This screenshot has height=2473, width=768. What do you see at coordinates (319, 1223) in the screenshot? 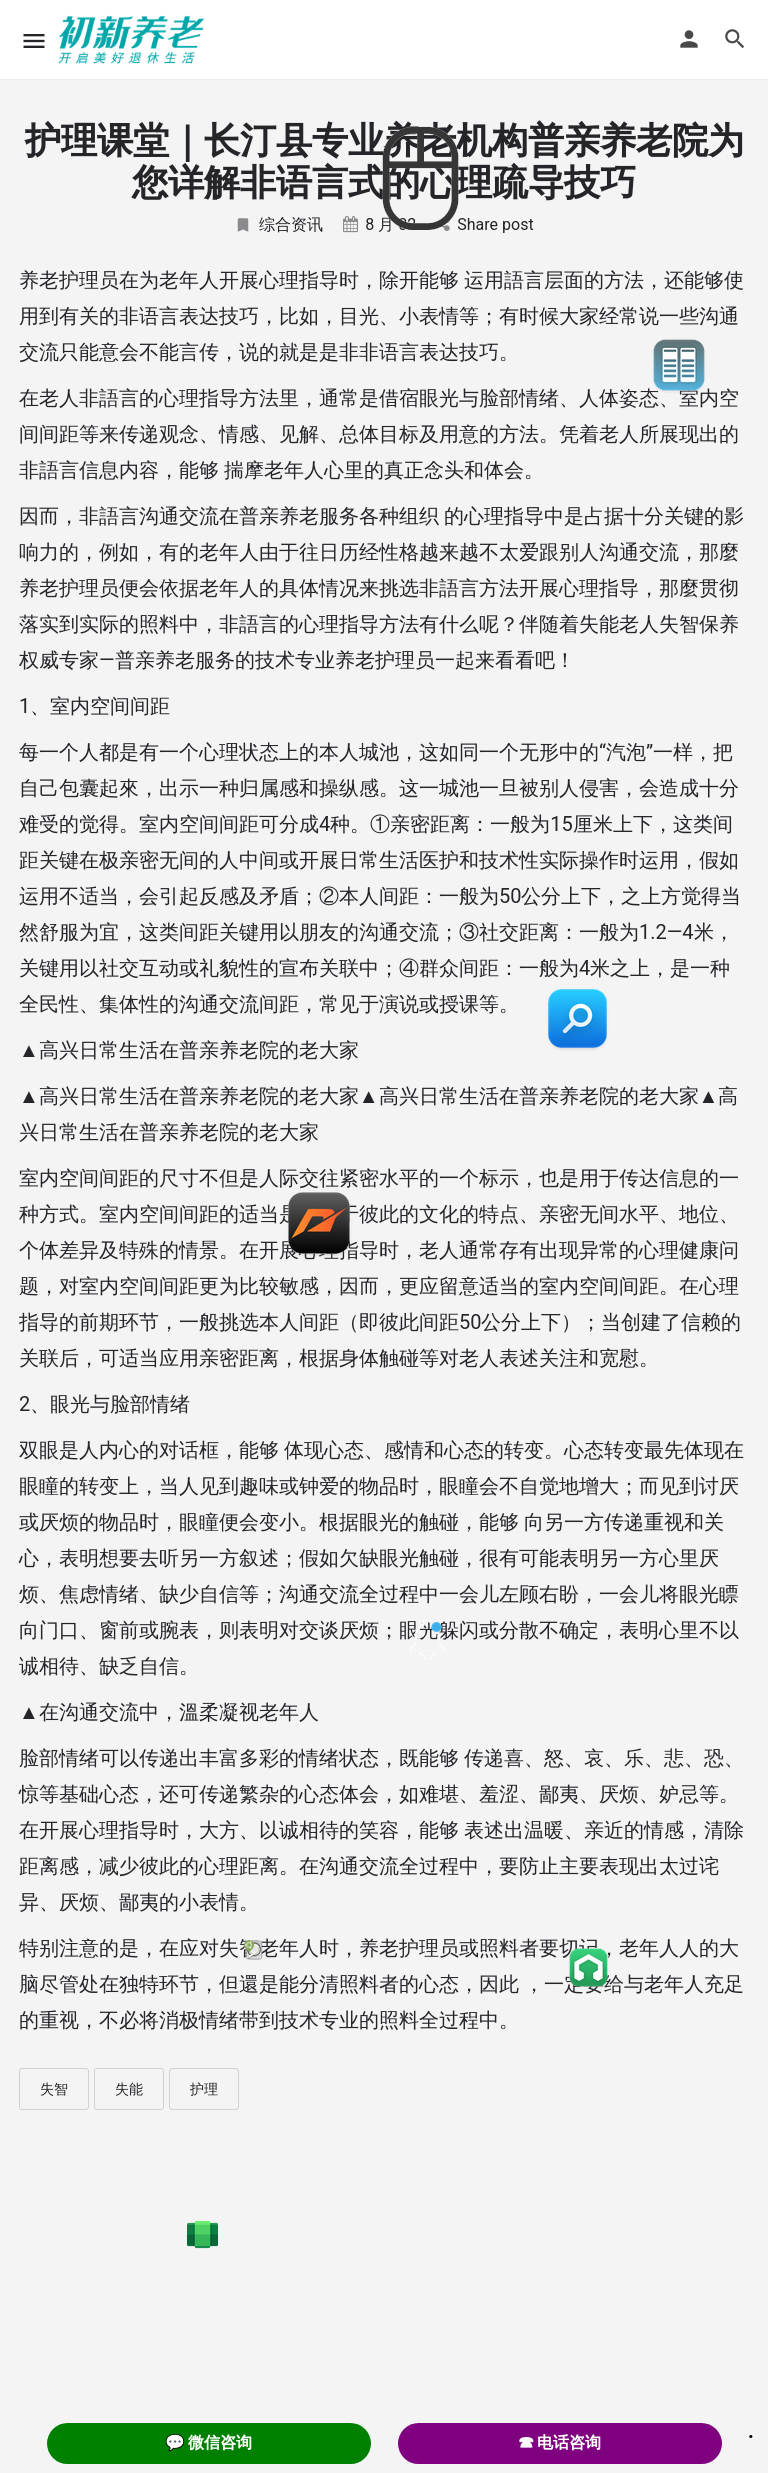
I see `launch need for speed: the run game` at bounding box center [319, 1223].